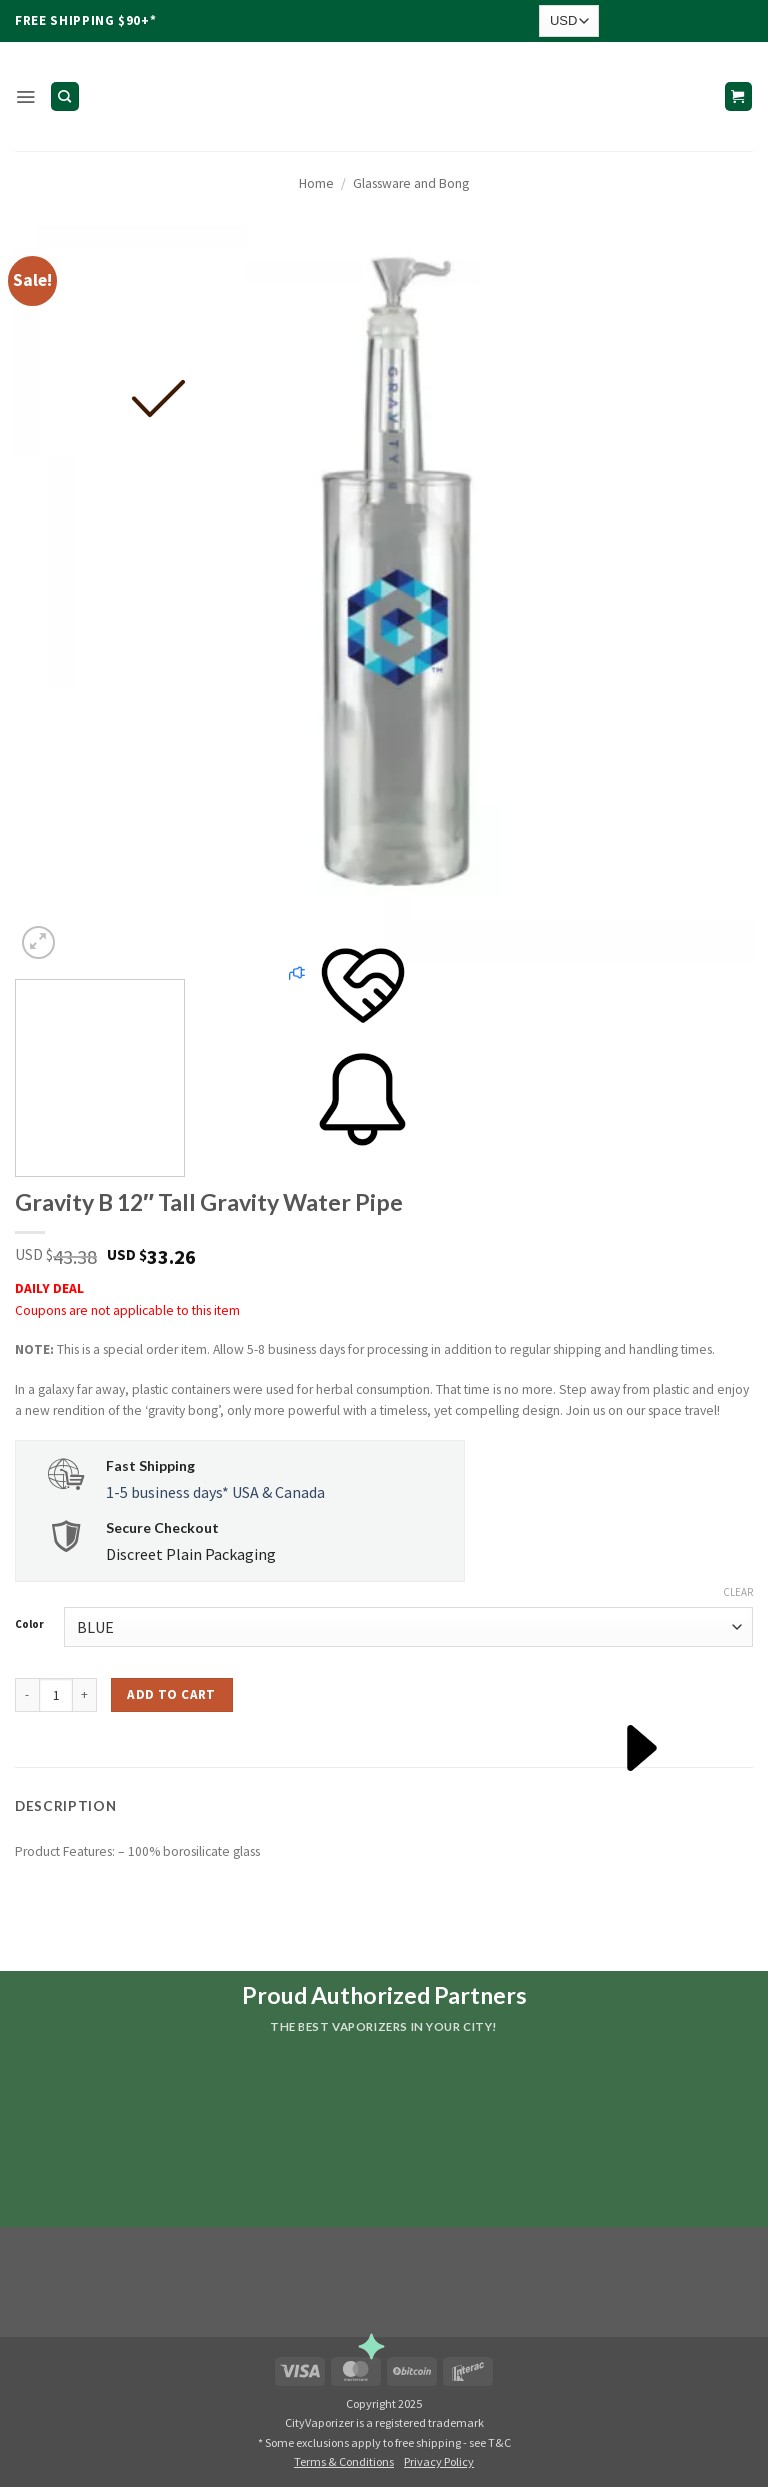  I want to click on confirm or submit an action, so click(158, 398).